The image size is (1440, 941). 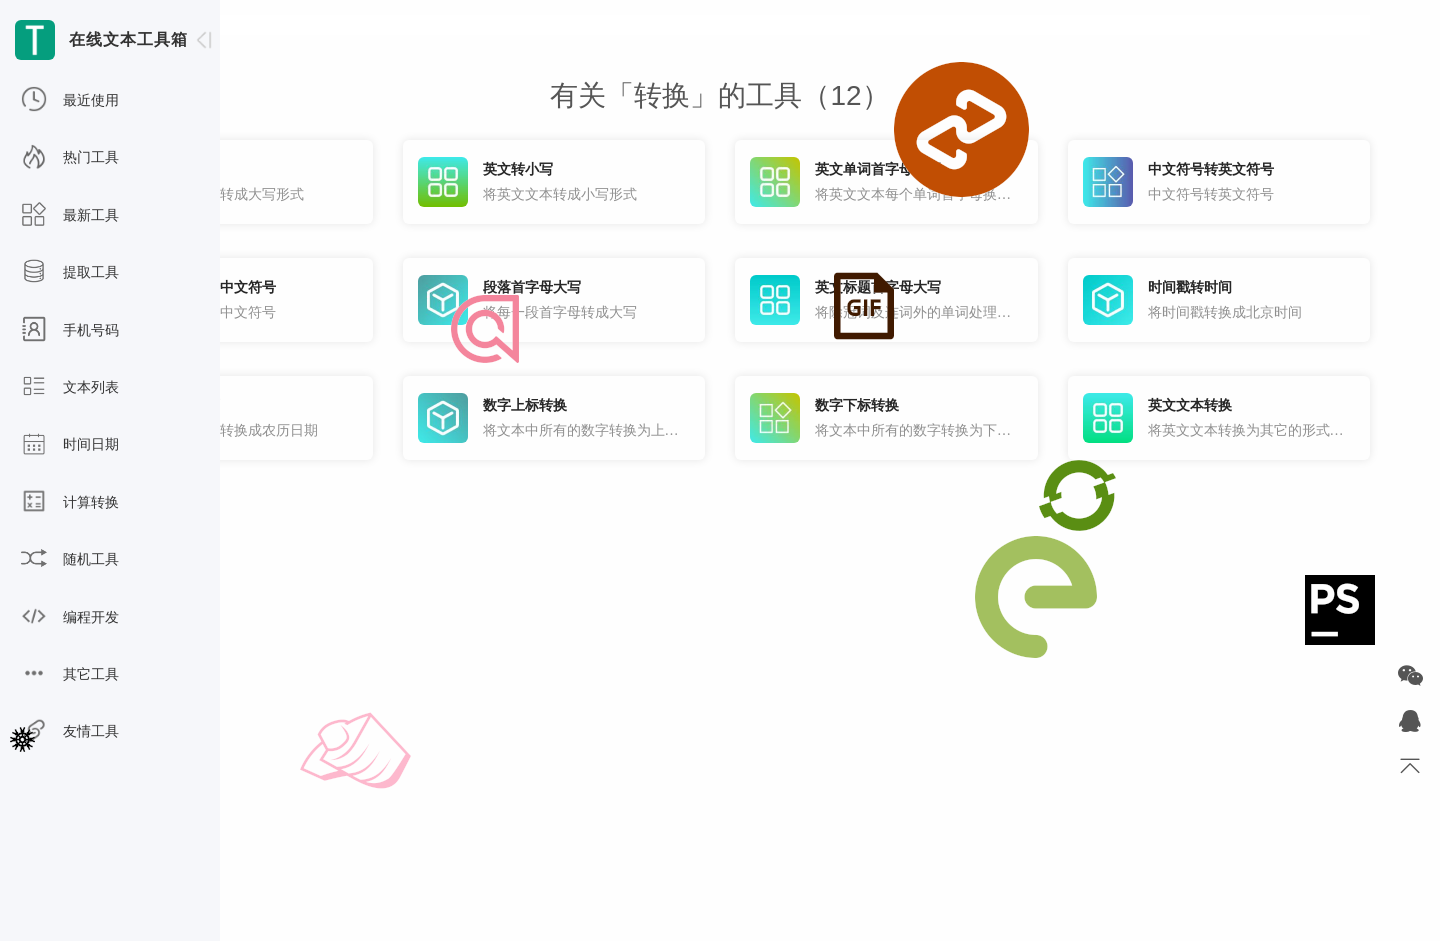 I want to click on pay with afterpay at checkout, so click(x=961, y=129).